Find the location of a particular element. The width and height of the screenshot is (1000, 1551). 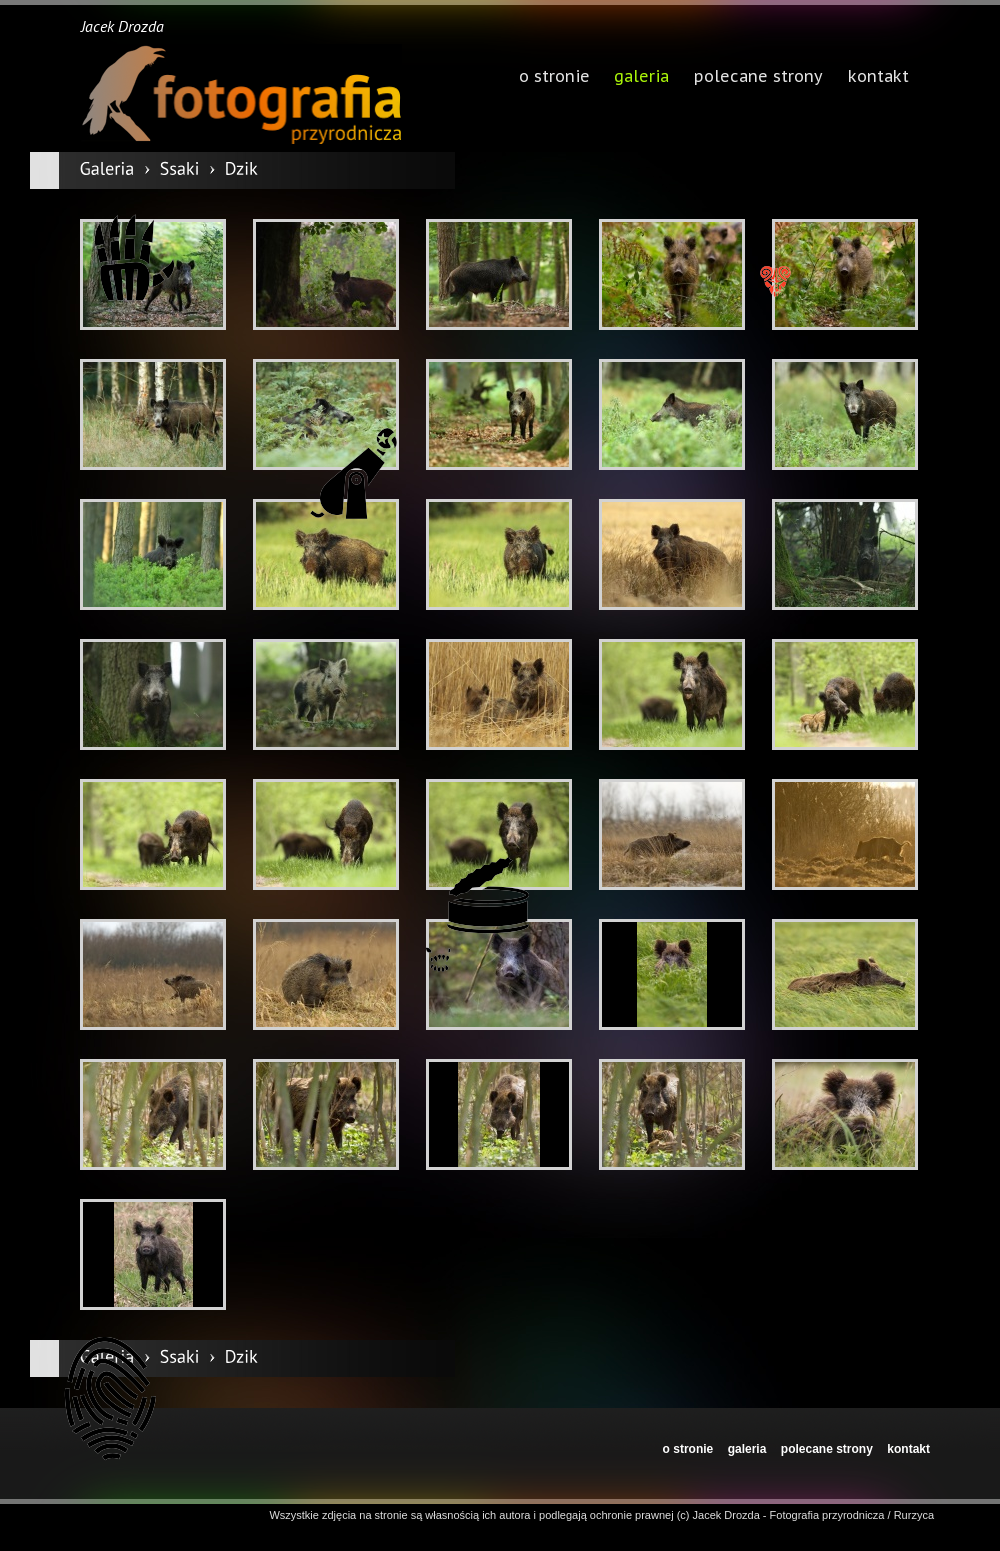

opened canned food item is located at coordinates (488, 895).